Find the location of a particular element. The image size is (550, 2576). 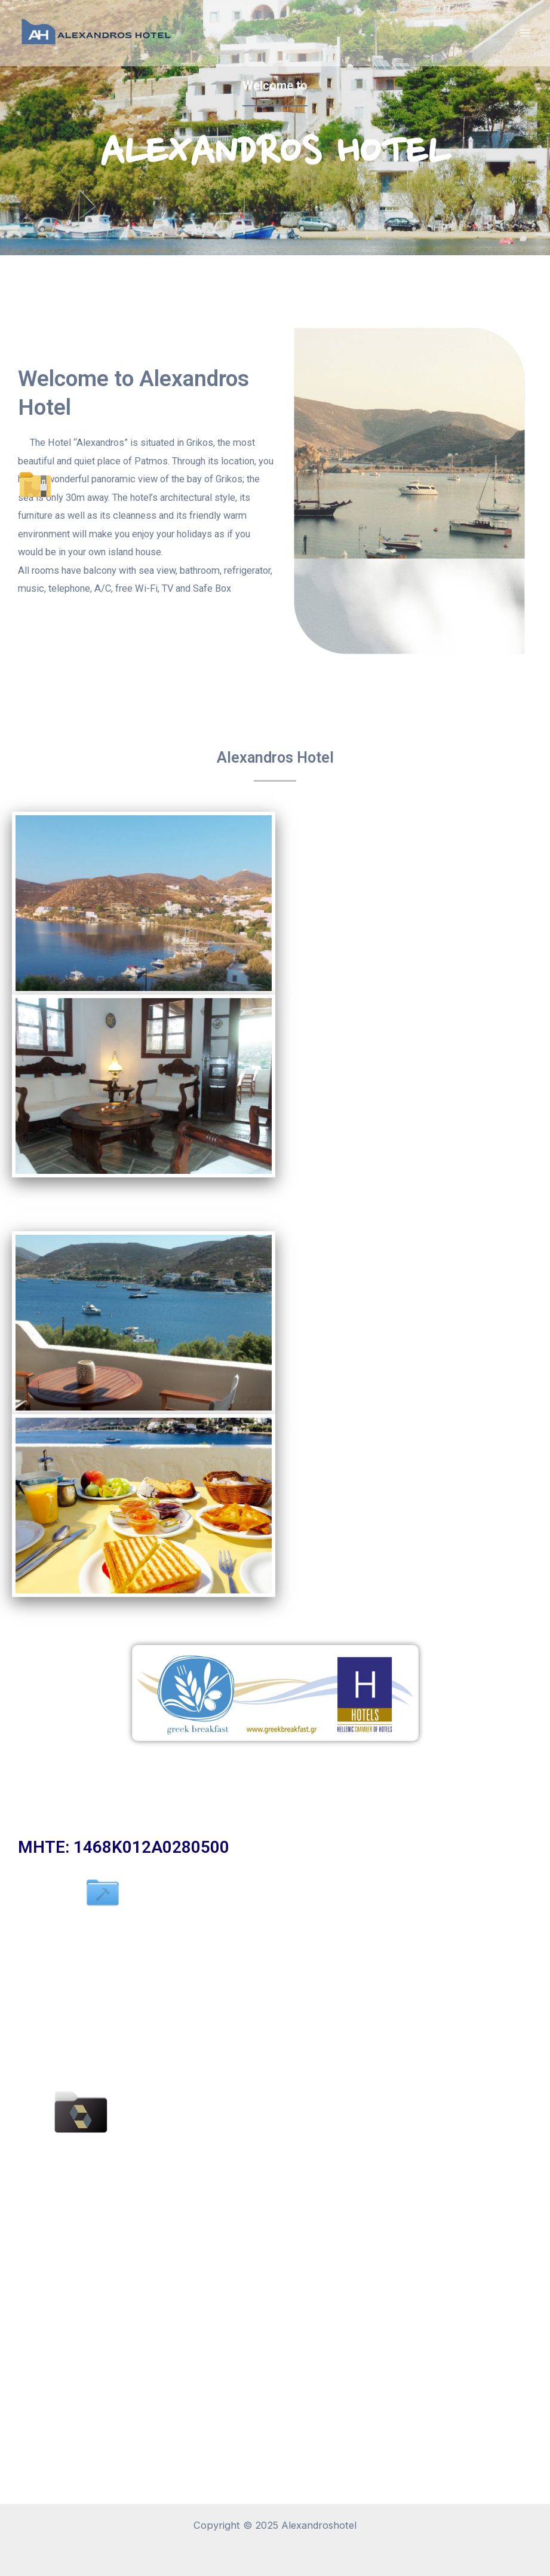

open hibernate or sleep mode system folder is located at coordinates (81, 2113).